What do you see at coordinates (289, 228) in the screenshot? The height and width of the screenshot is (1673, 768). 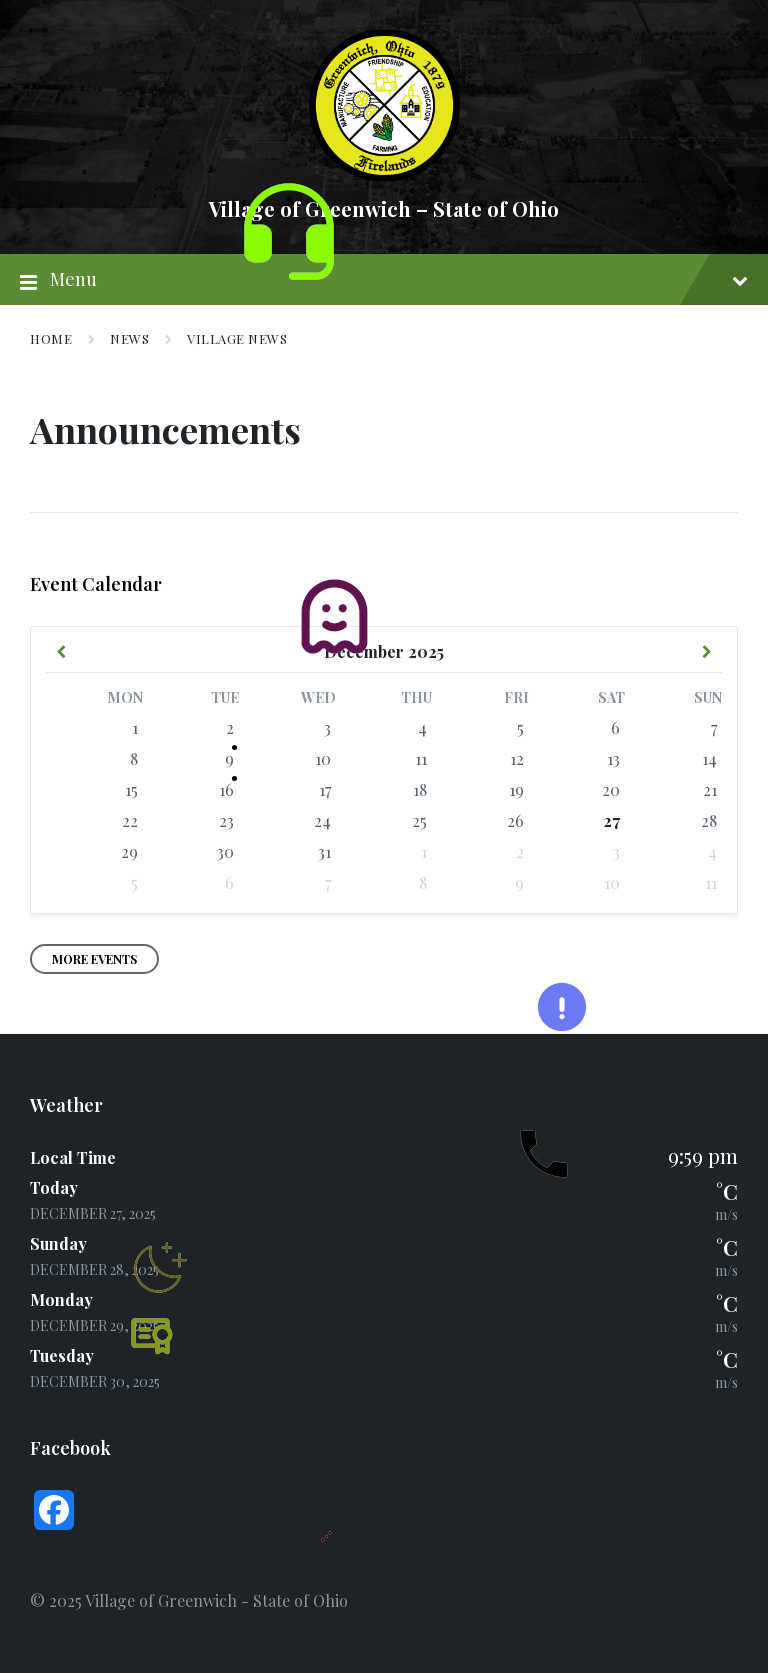 I see `contact customer support` at bounding box center [289, 228].